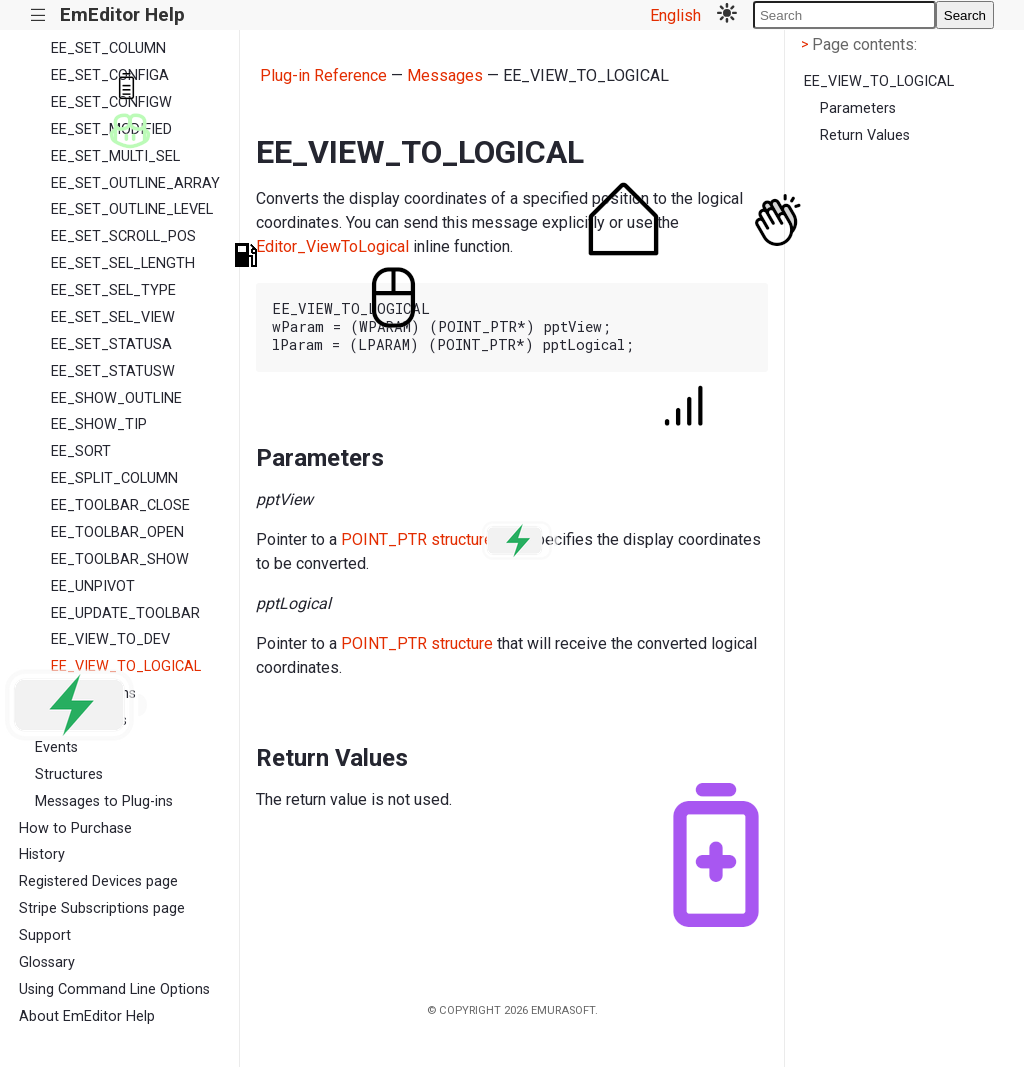 This screenshot has width=1024, height=1067. Describe the element at coordinates (126, 86) in the screenshot. I see `indicates high battery level` at that location.